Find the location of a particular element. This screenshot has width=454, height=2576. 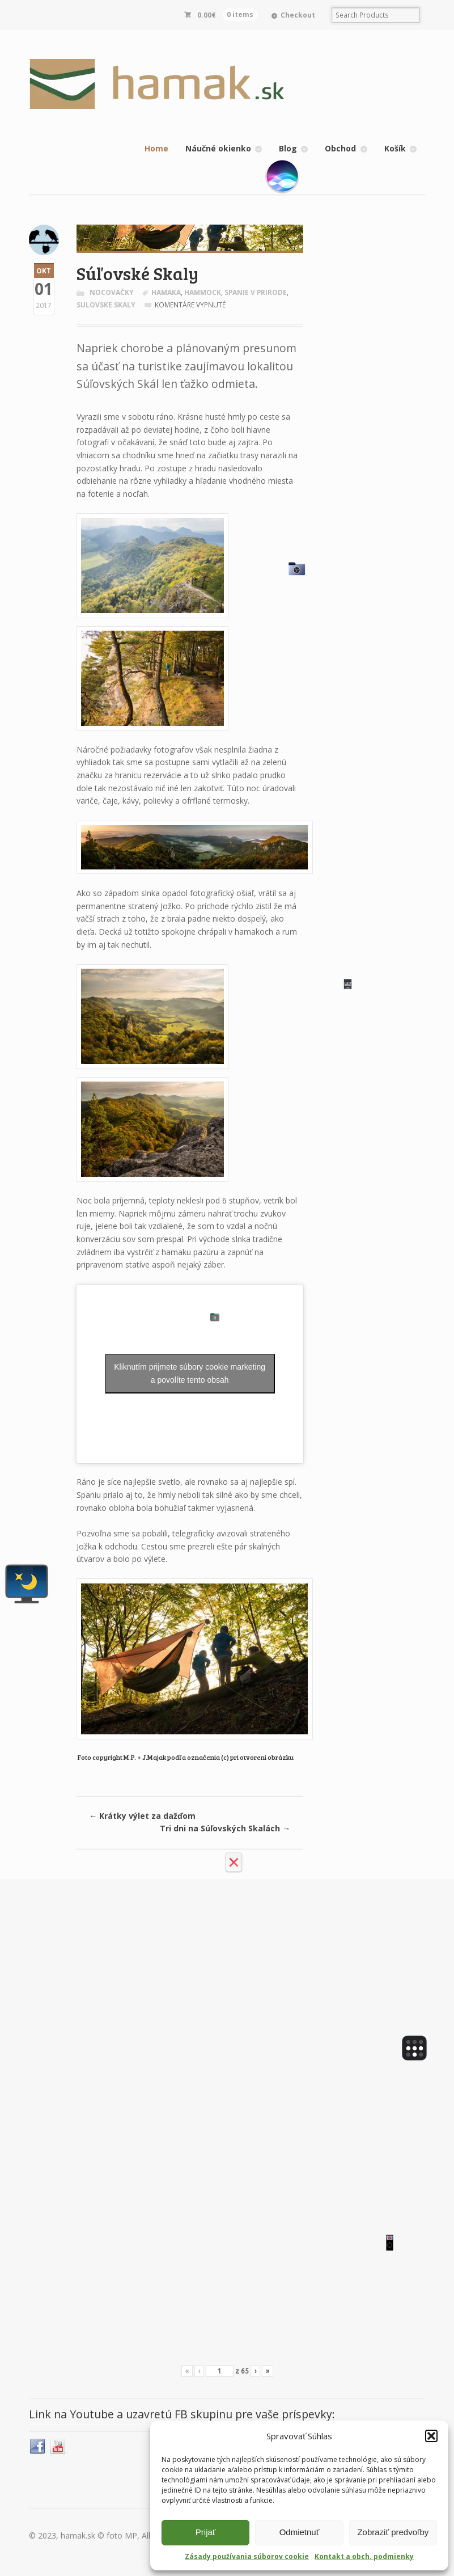

open screensaver settings is located at coordinates (27, 1583).